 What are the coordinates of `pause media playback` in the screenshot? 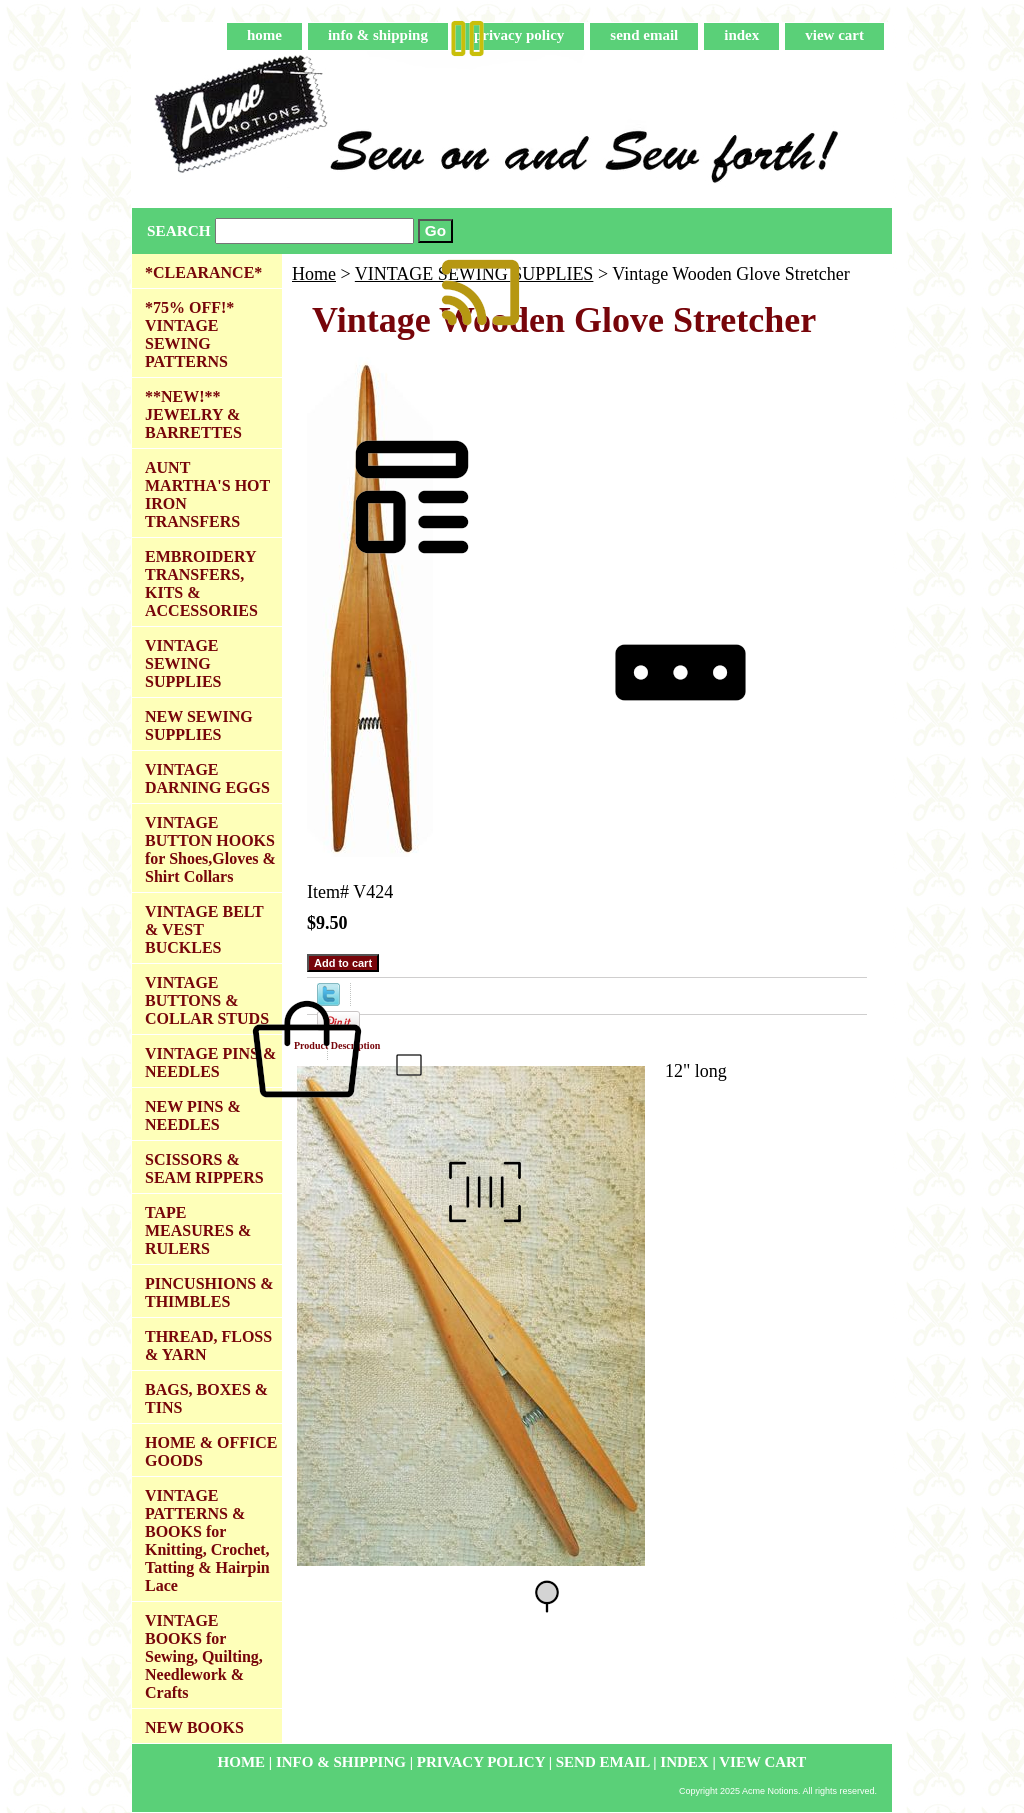 It's located at (467, 38).